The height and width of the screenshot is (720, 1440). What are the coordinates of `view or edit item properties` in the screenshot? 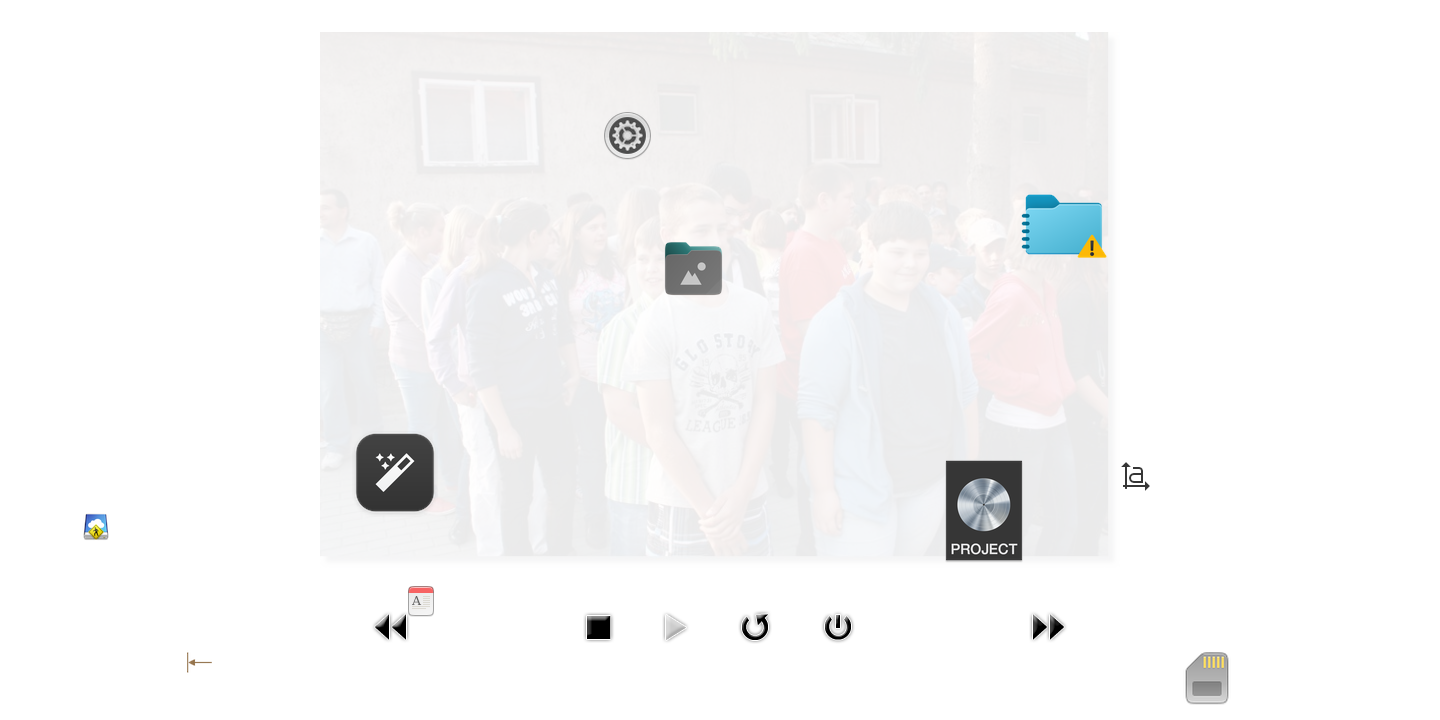 It's located at (627, 135).